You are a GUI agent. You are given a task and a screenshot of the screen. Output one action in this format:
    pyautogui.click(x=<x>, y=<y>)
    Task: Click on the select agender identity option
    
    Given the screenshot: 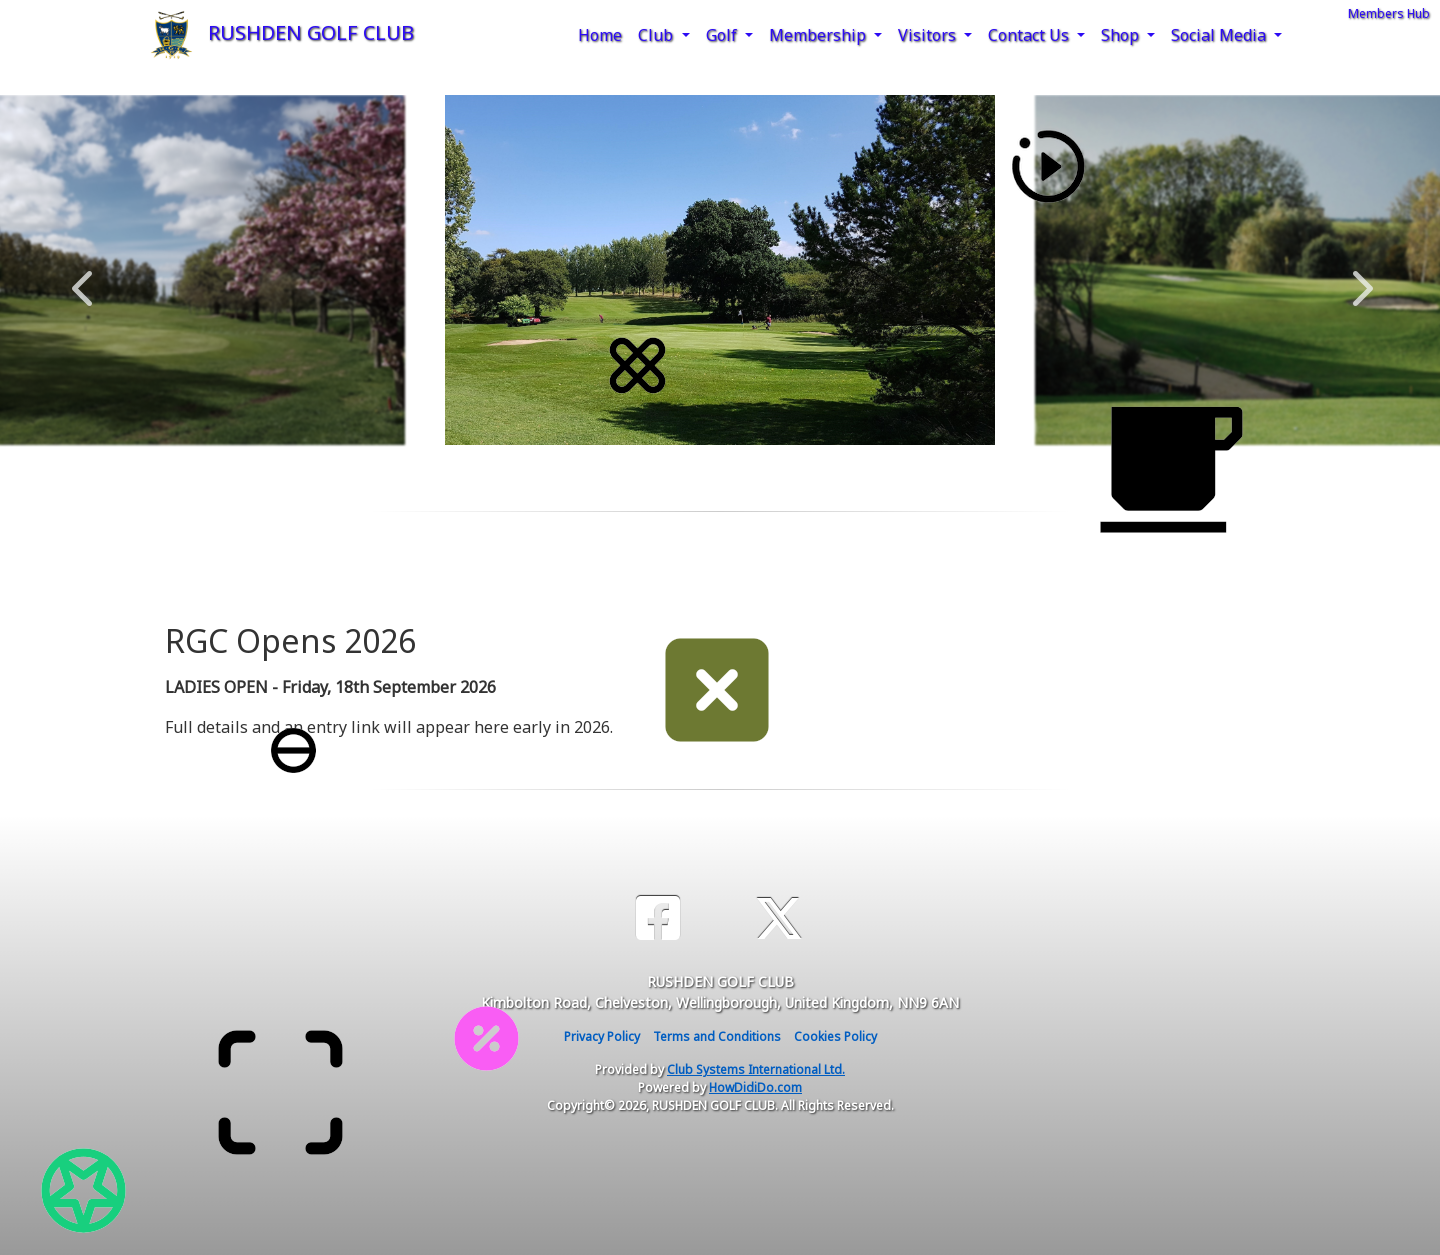 What is the action you would take?
    pyautogui.click(x=293, y=750)
    